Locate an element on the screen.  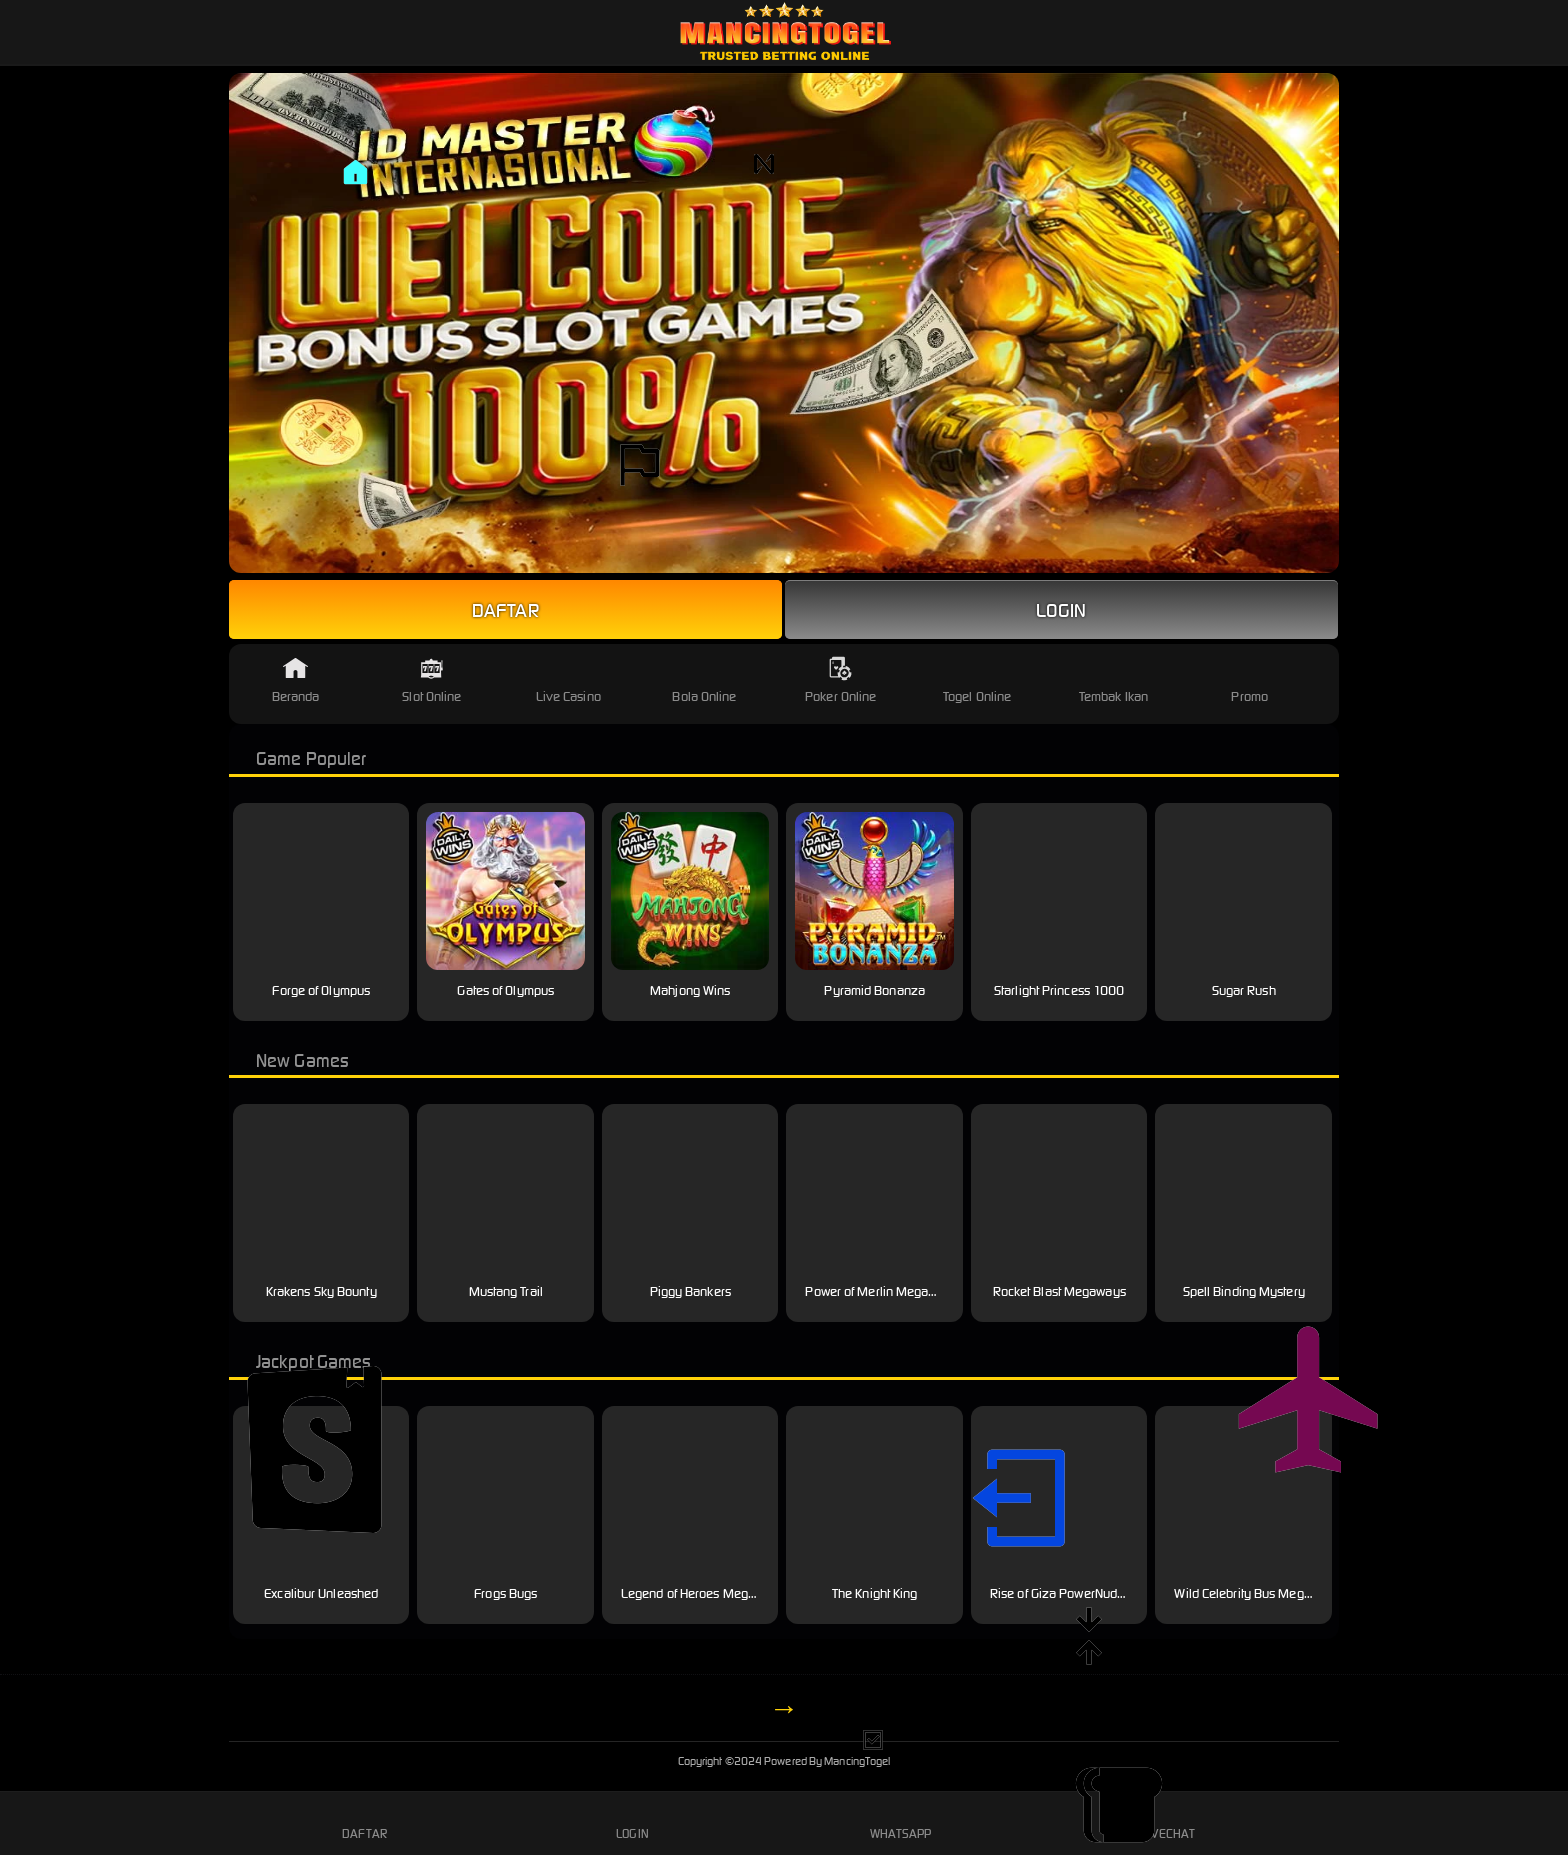
a selected or completed checkbox is located at coordinates (873, 1740).